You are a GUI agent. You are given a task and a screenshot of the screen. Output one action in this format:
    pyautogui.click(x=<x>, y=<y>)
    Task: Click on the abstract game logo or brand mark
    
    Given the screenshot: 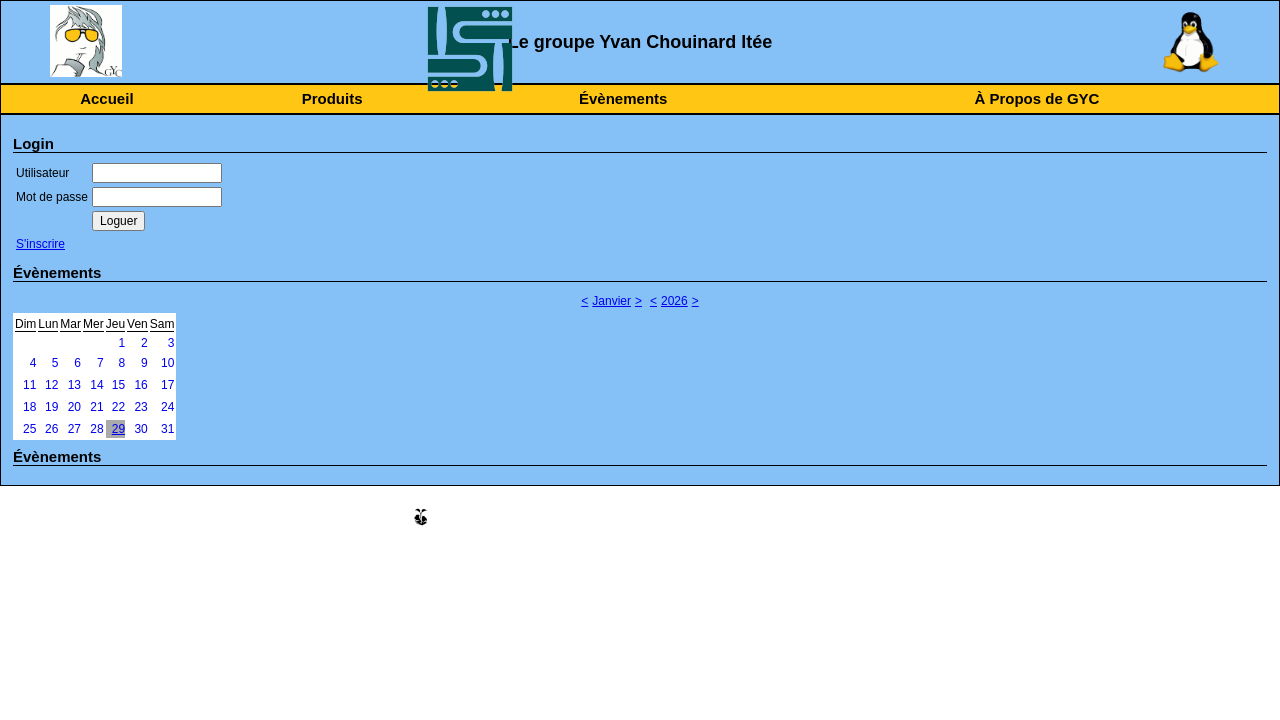 What is the action you would take?
    pyautogui.click(x=470, y=49)
    